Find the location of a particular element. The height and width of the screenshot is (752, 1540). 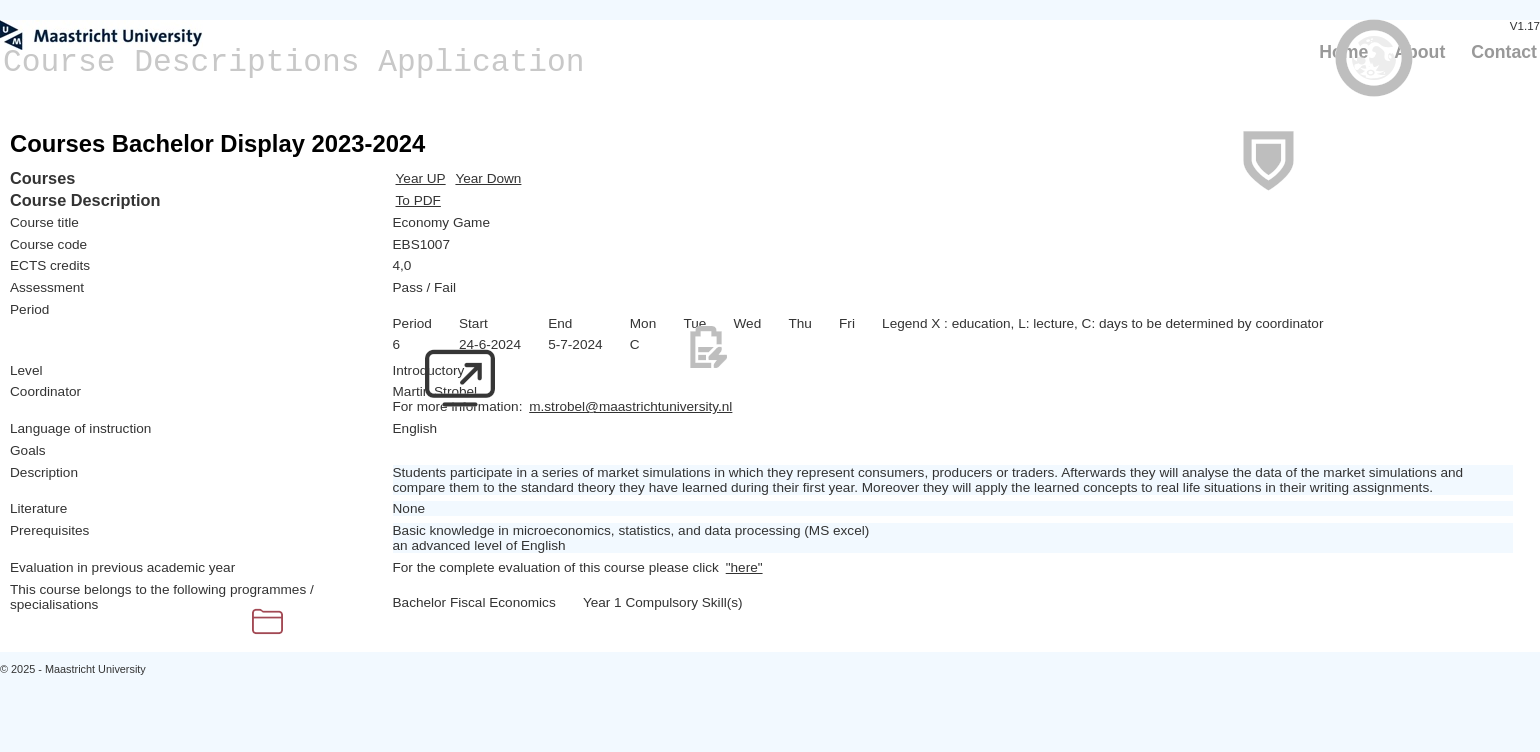

indicates clear weather conditions at night is located at coordinates (1374, 58).